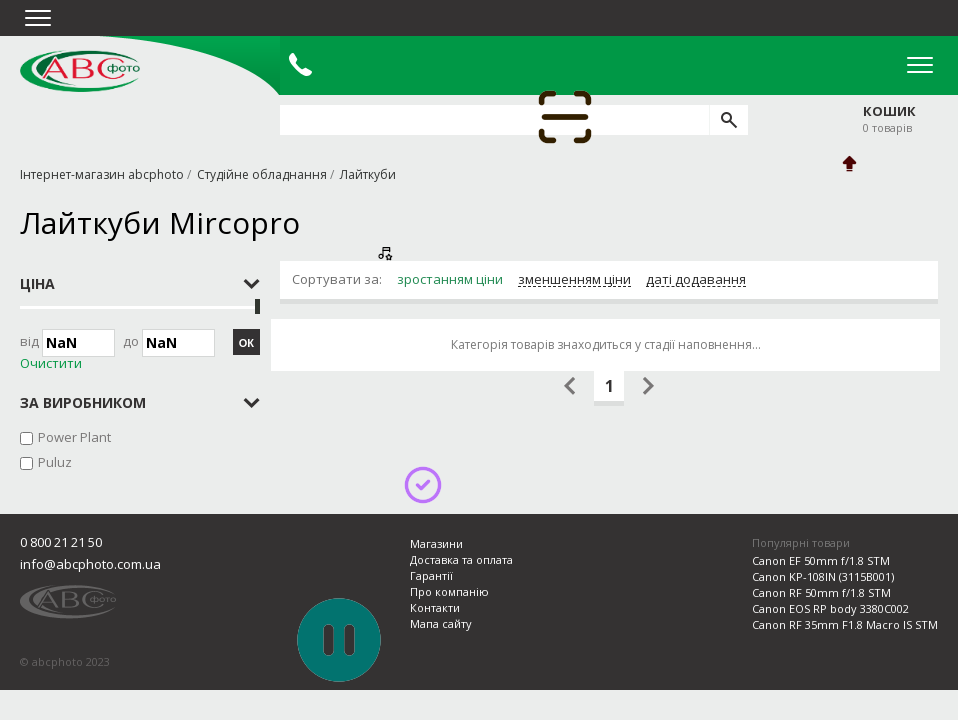 This screenshot has width=958, height=720. I want to click on add song to favorites, so click(385, 253).